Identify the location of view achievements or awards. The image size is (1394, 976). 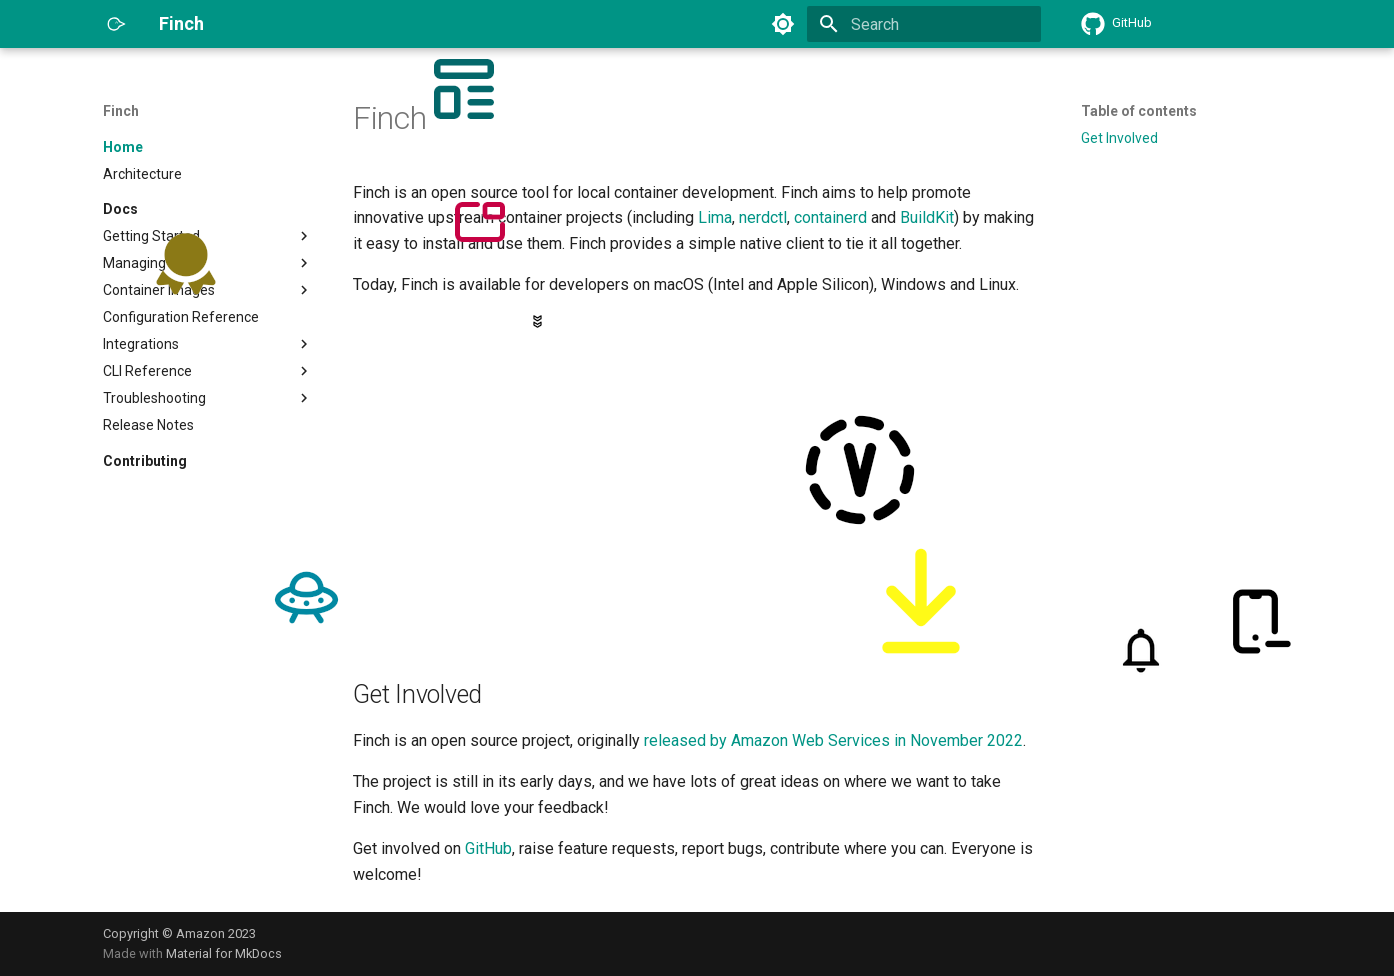
(186, 264).